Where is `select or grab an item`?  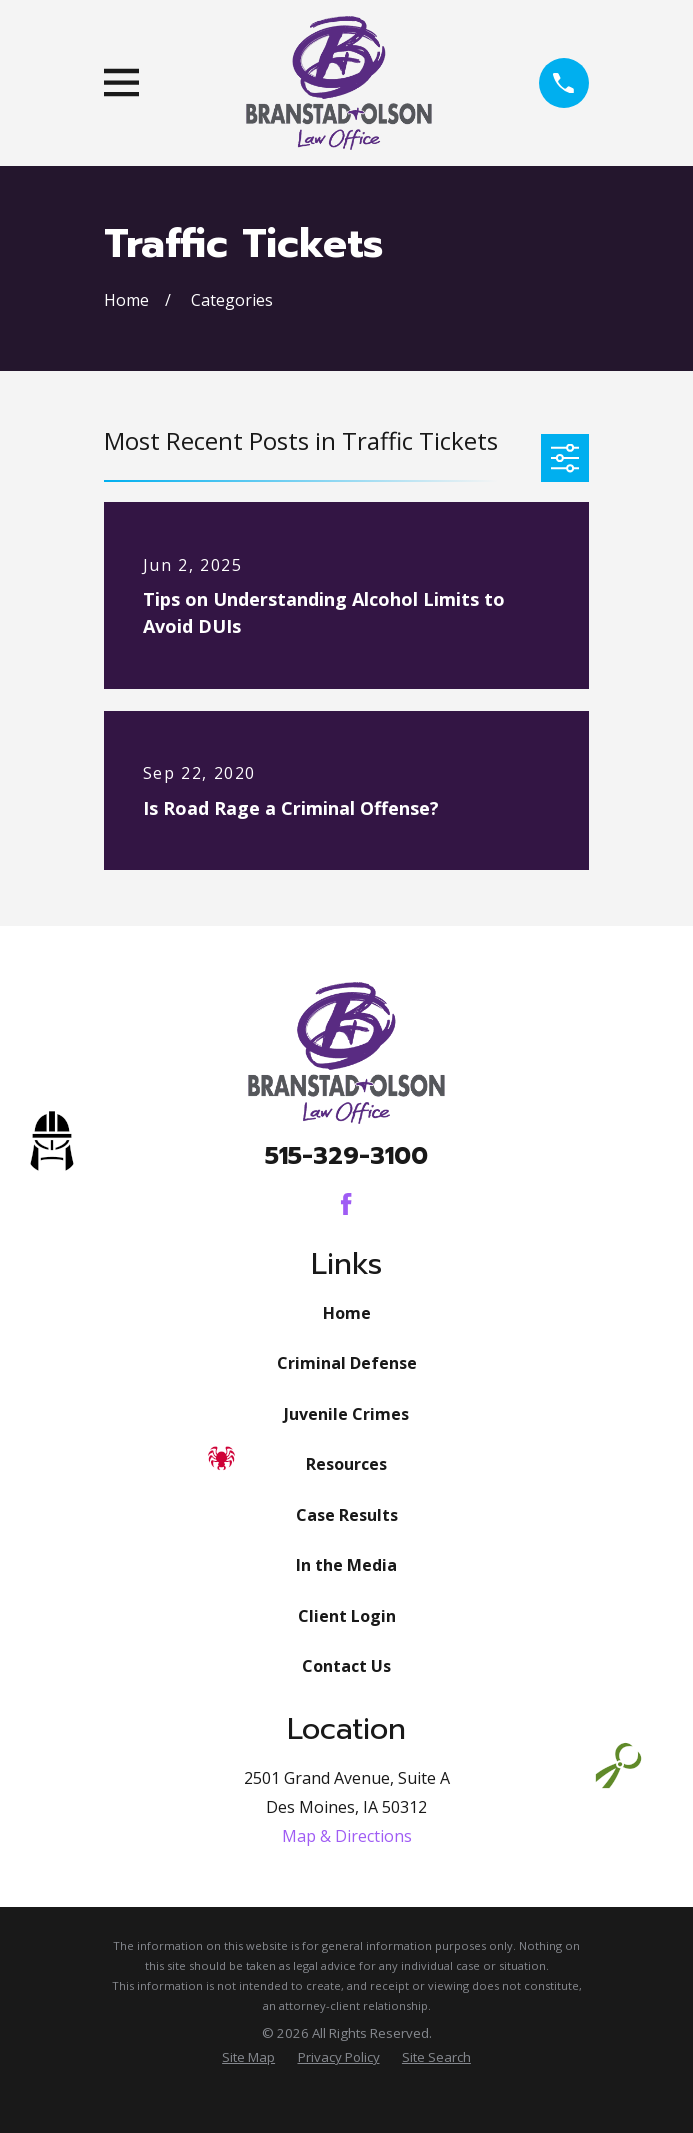
select or grab an item is located at coordinates (618, 1765).